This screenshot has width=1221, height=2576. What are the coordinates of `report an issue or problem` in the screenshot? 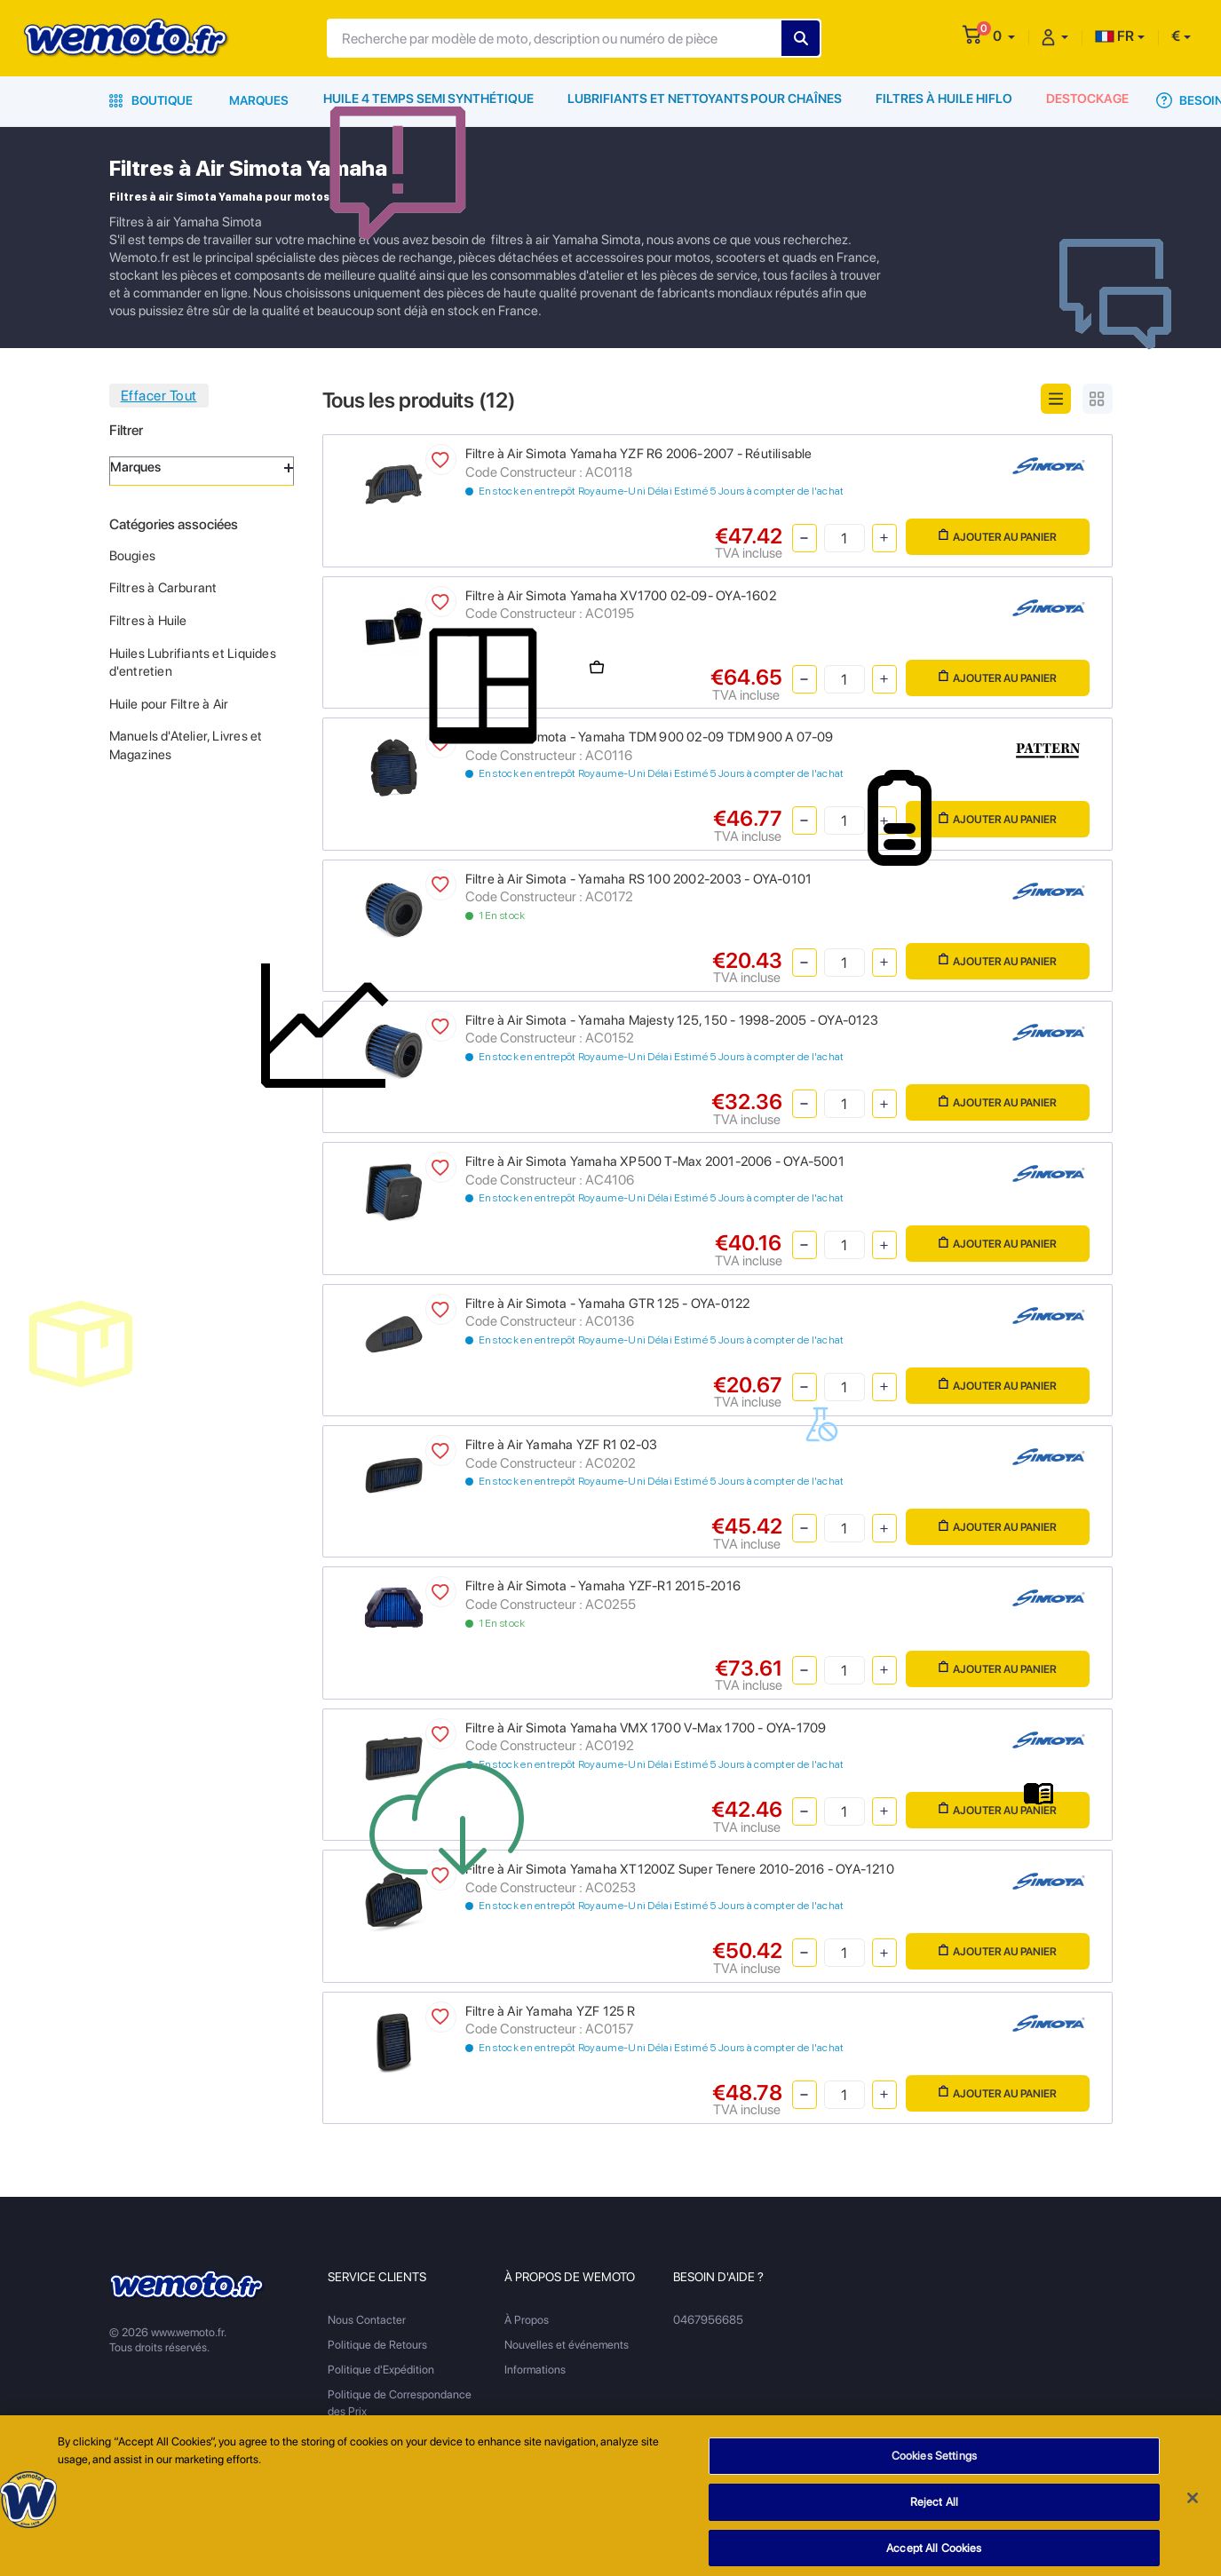 It's located at (398, 174).